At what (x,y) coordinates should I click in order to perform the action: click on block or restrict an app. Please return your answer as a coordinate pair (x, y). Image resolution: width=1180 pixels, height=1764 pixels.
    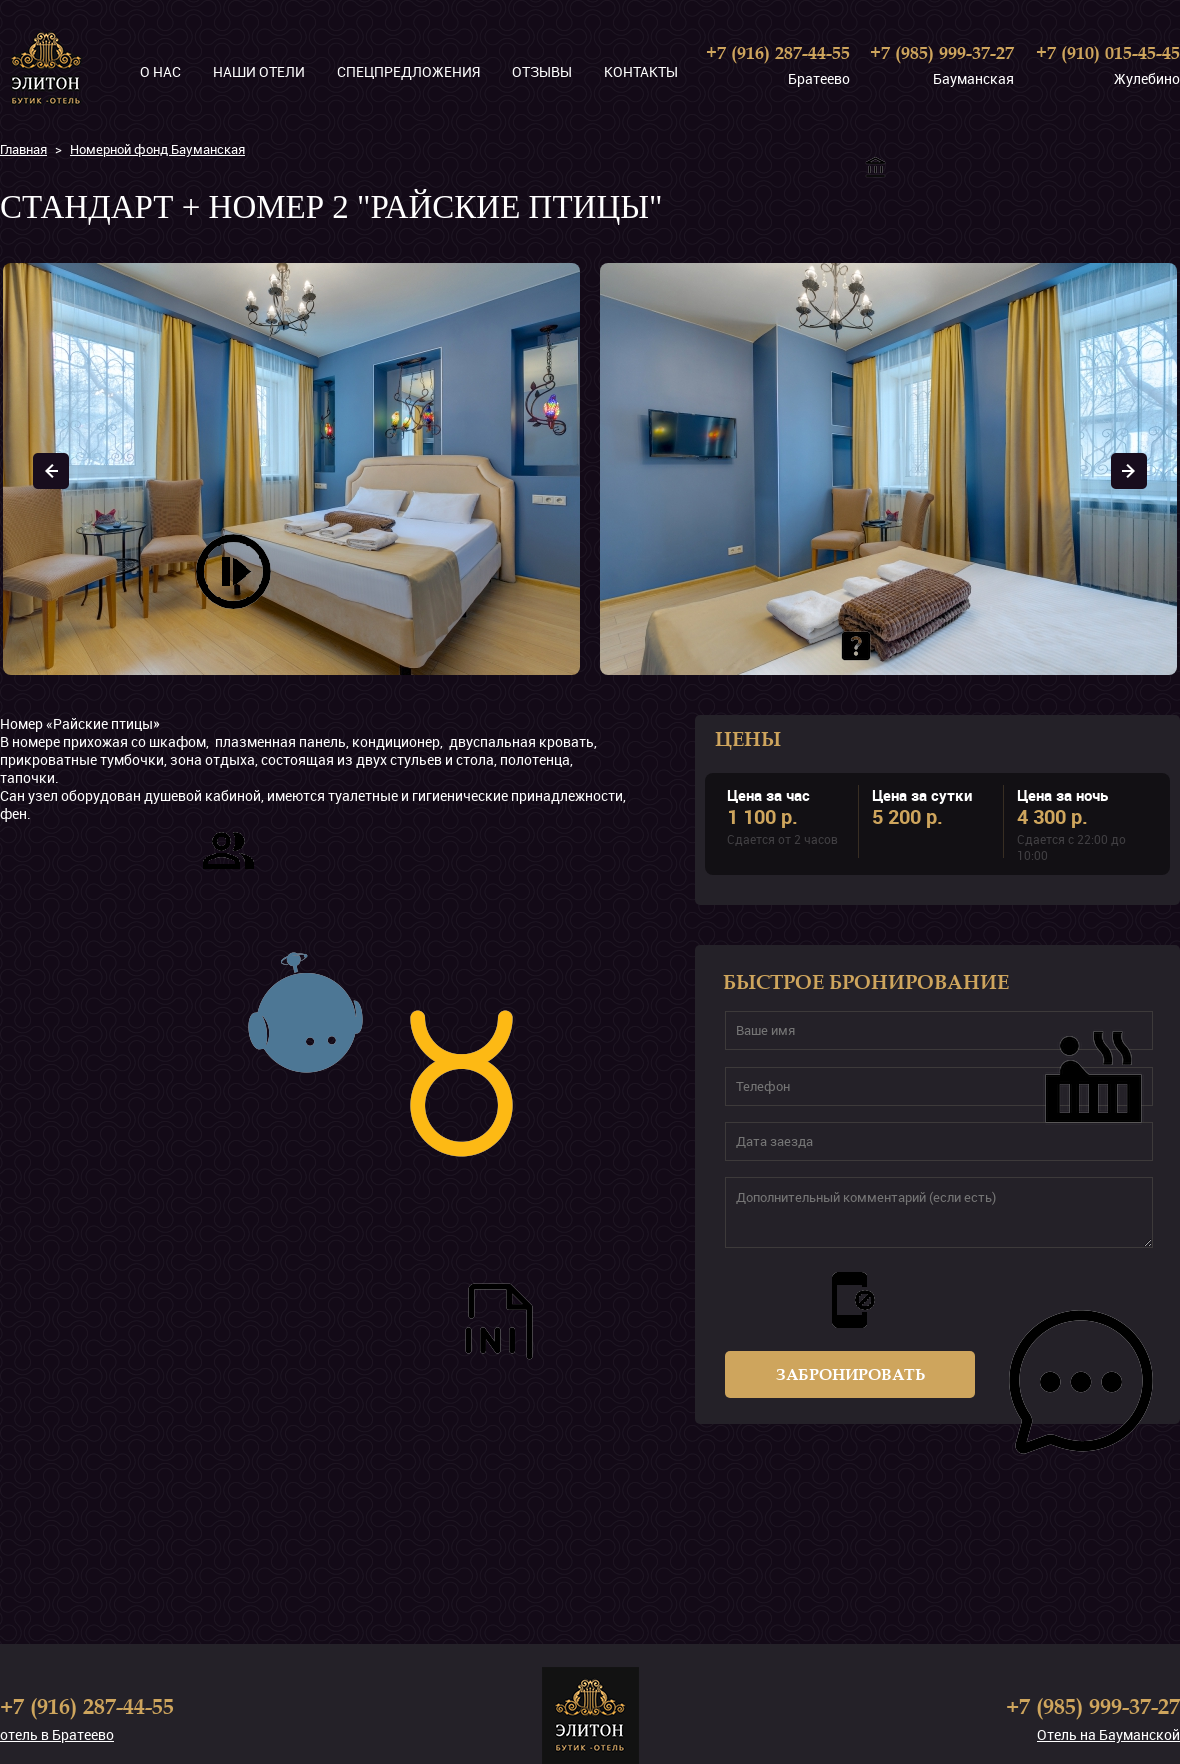
    Looking at the image, I should click on (850, 1300).